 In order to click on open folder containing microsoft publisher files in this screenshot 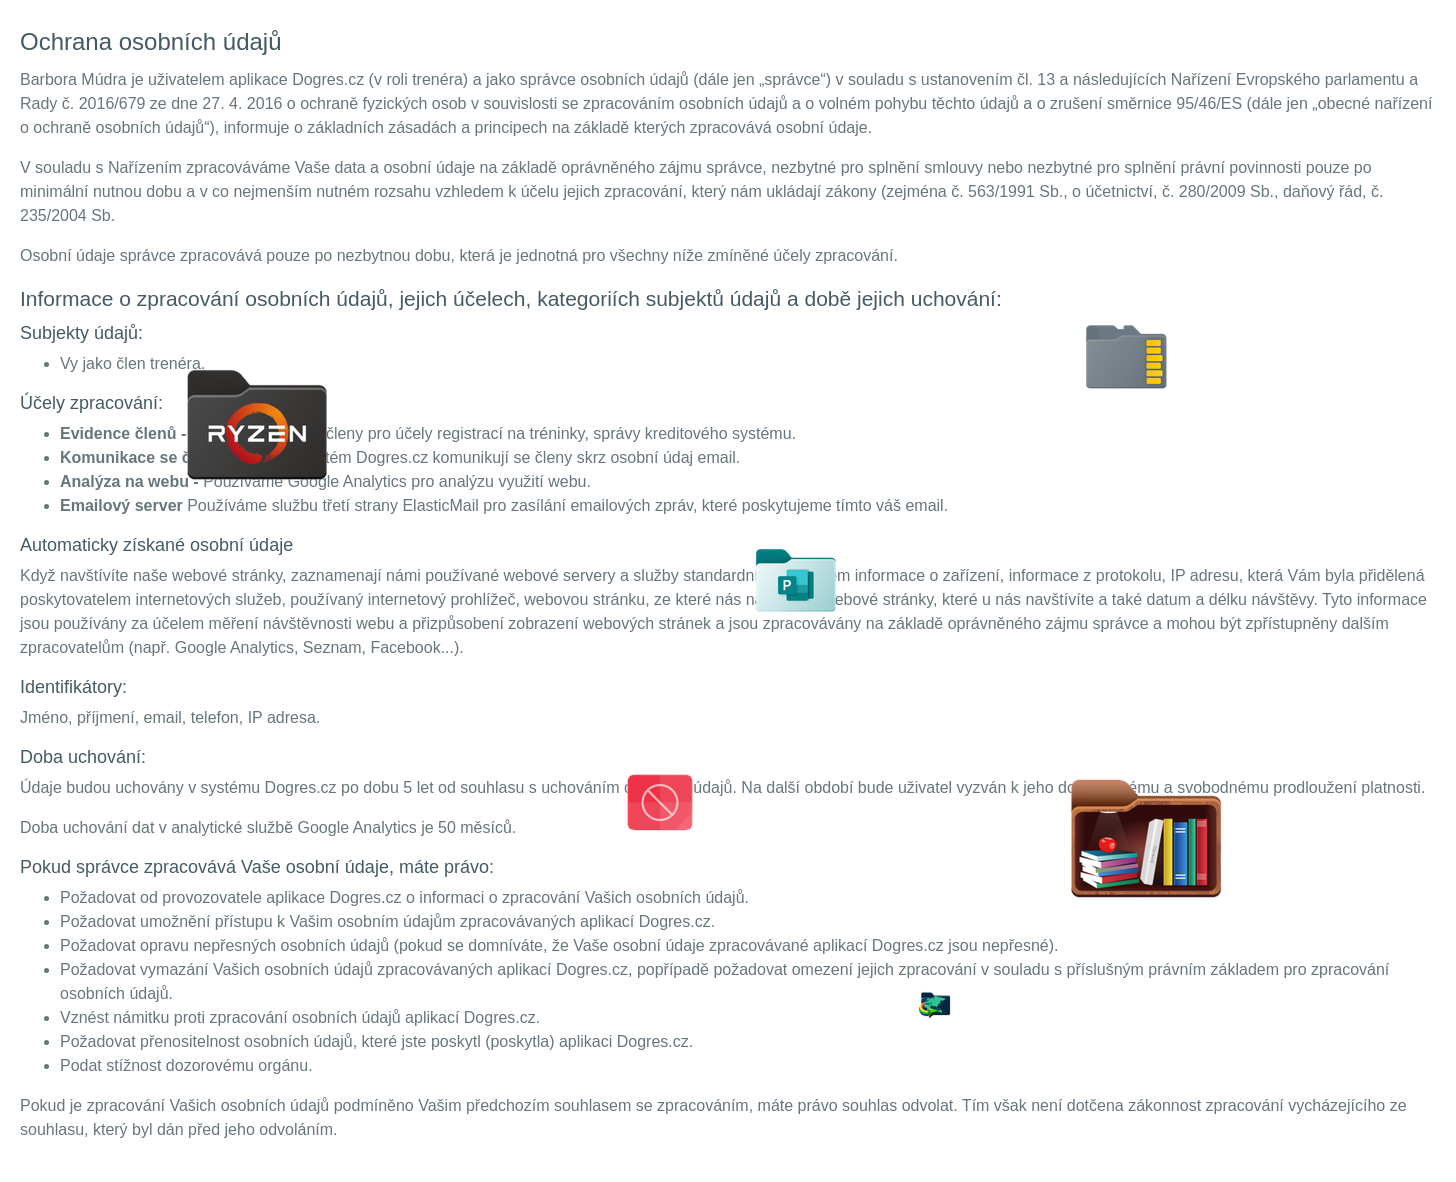, I will do `click(795, 582)`.